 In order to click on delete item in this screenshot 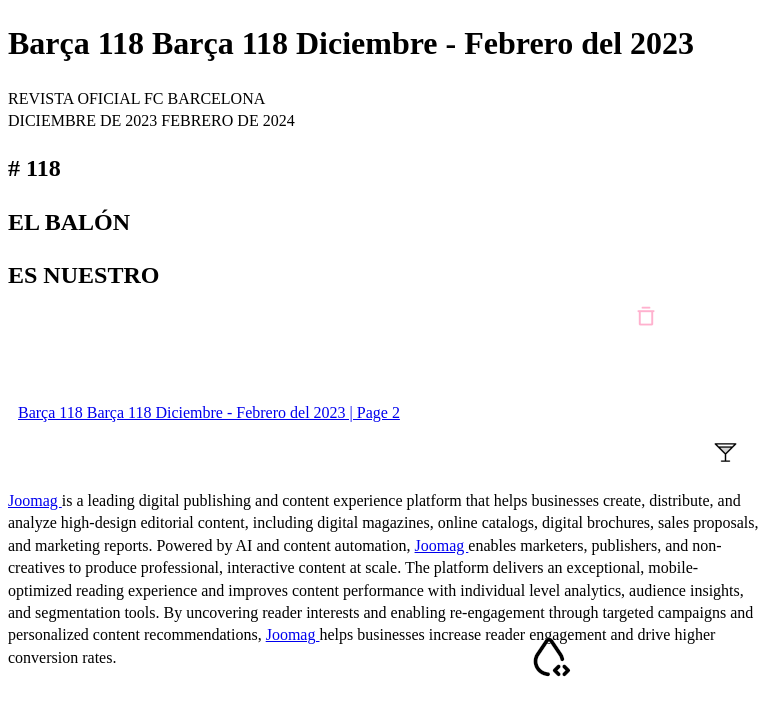, I will do `click(646, 317)`.